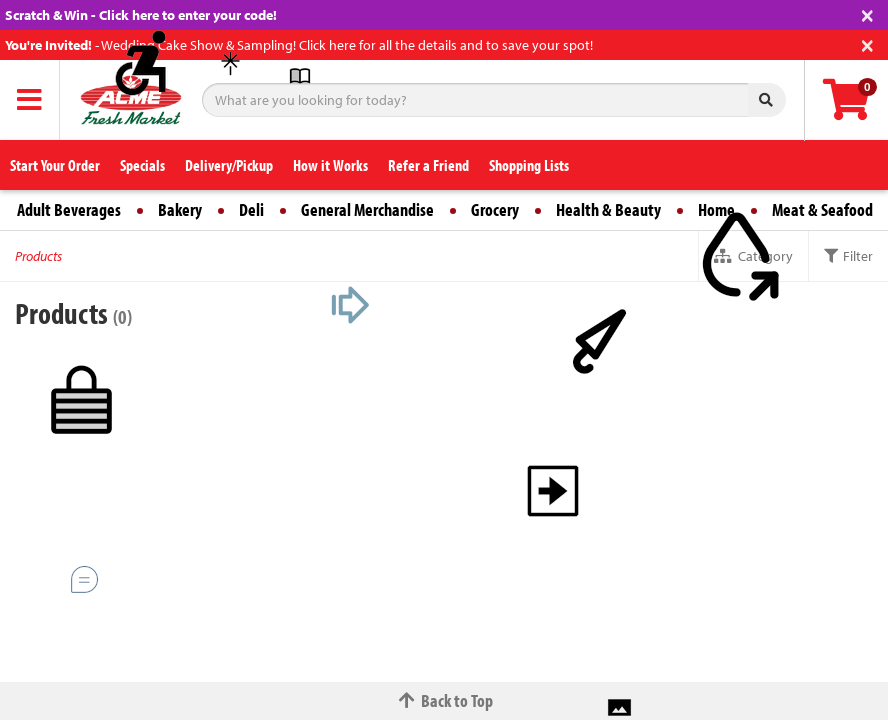  What do you see at coordinates (349, 305) in the screenshot?
I see `move forward or proceed to next step` at bounding box center [349, 305].